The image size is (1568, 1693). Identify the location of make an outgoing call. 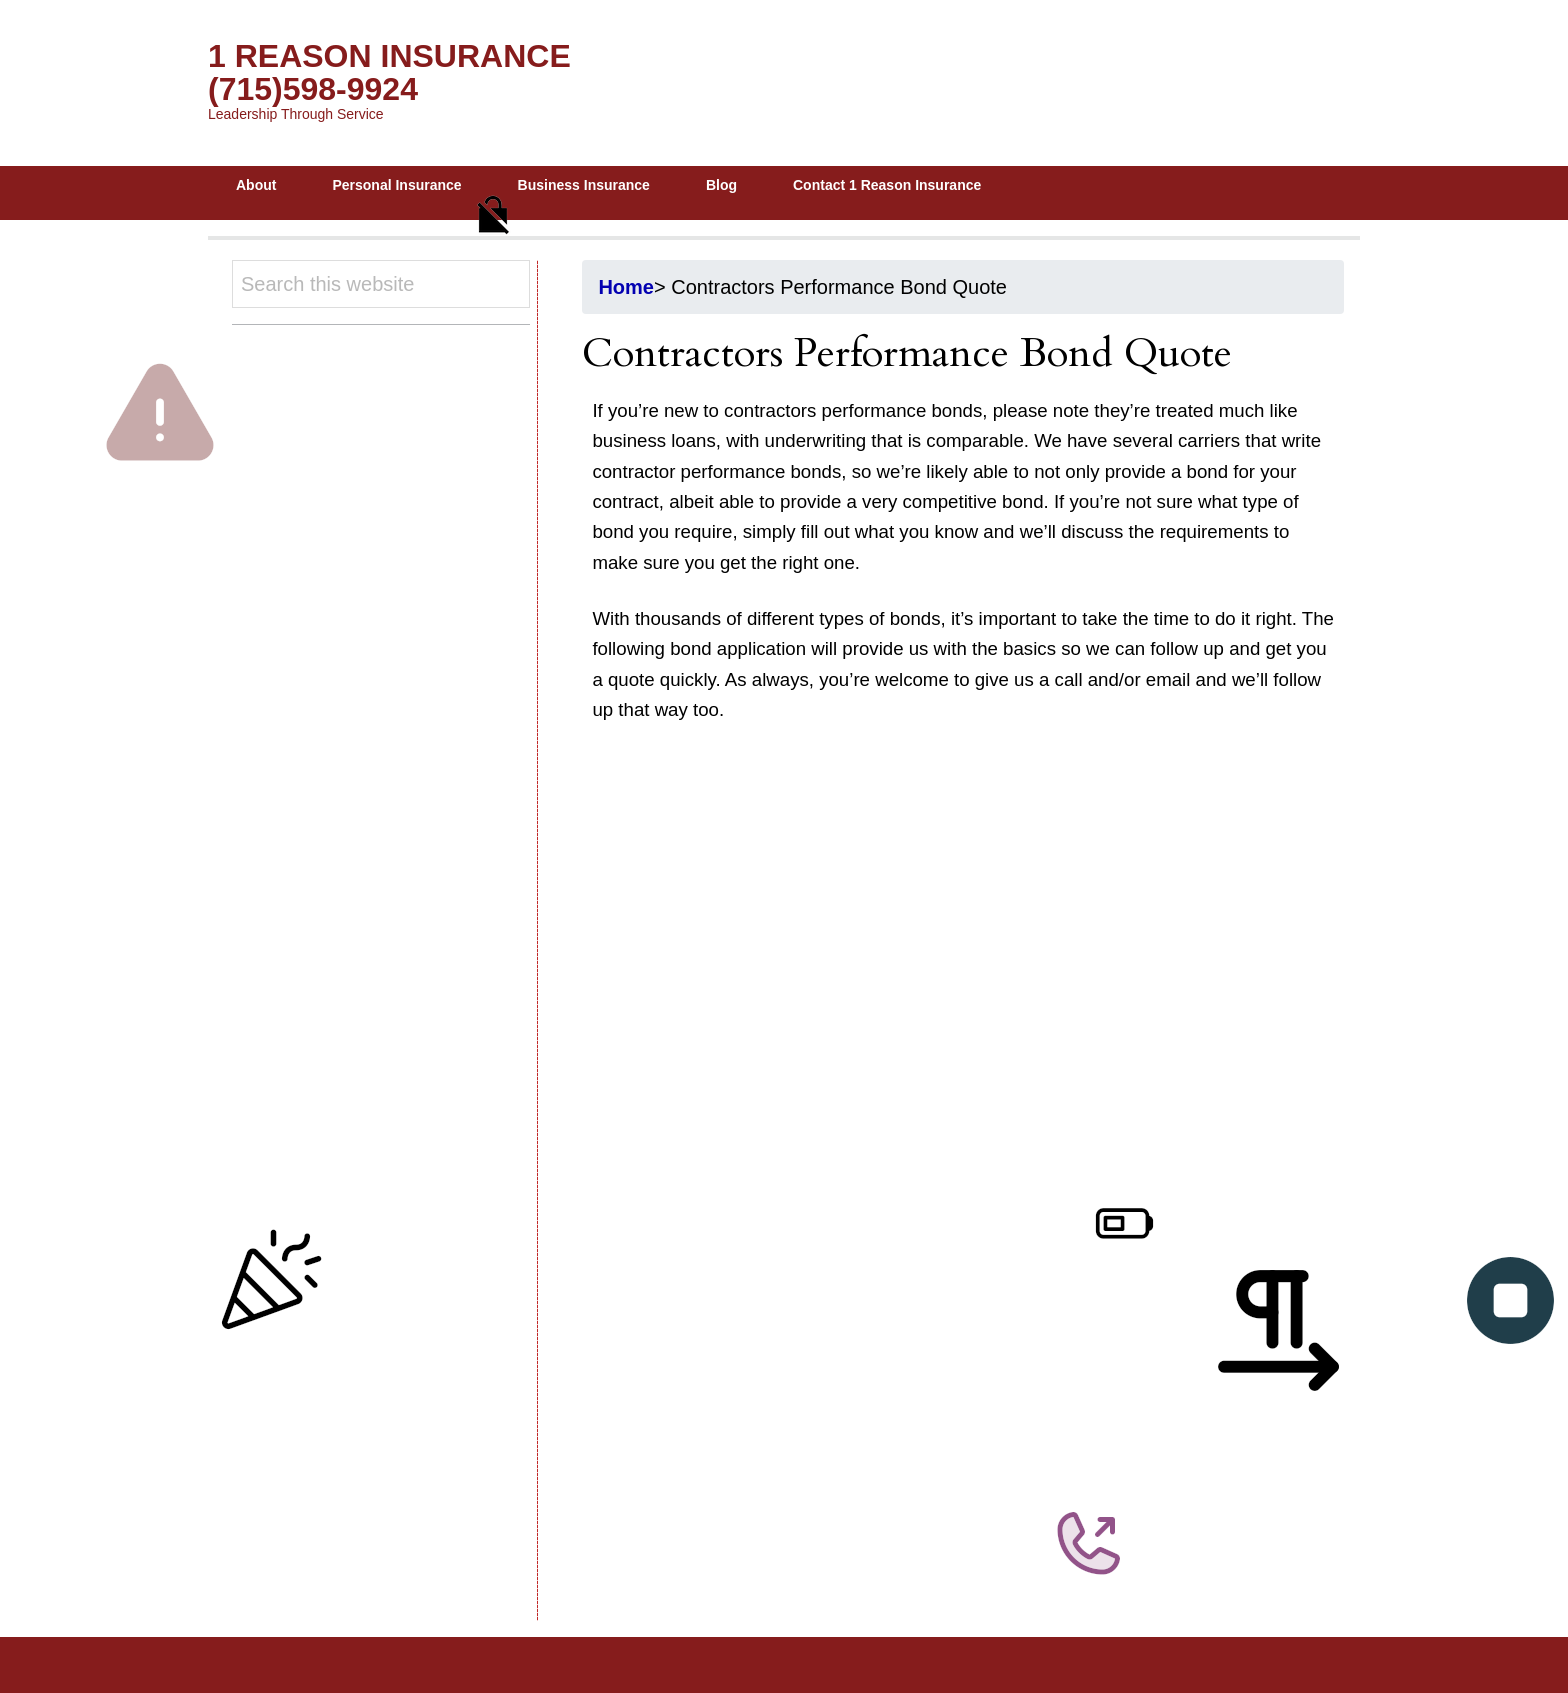
(1090, 1542).